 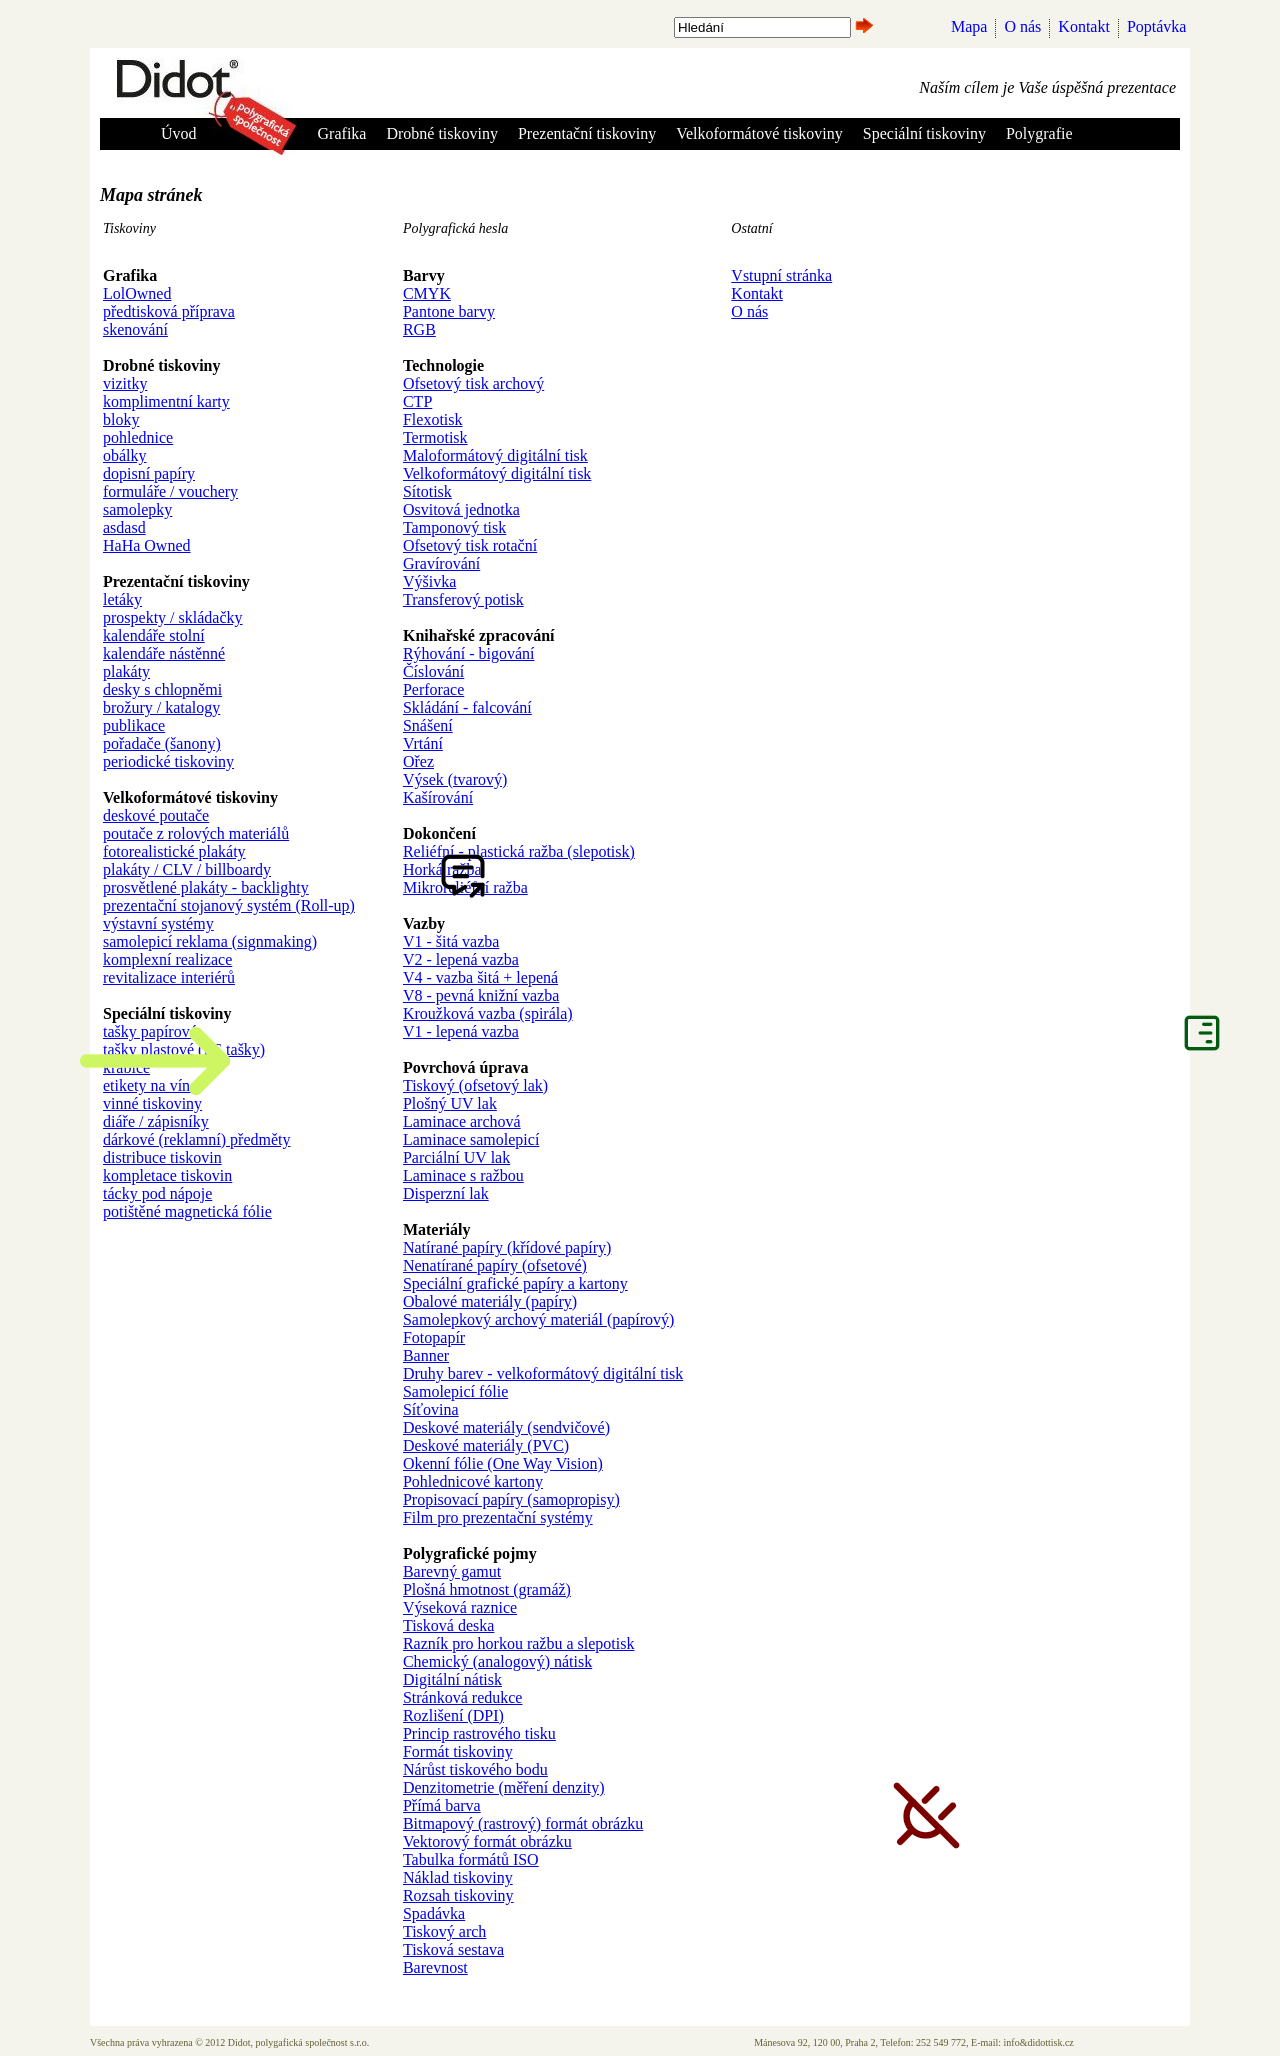 I want to click on align content to the right with full height stretch, so click(x=1202, y=1033).